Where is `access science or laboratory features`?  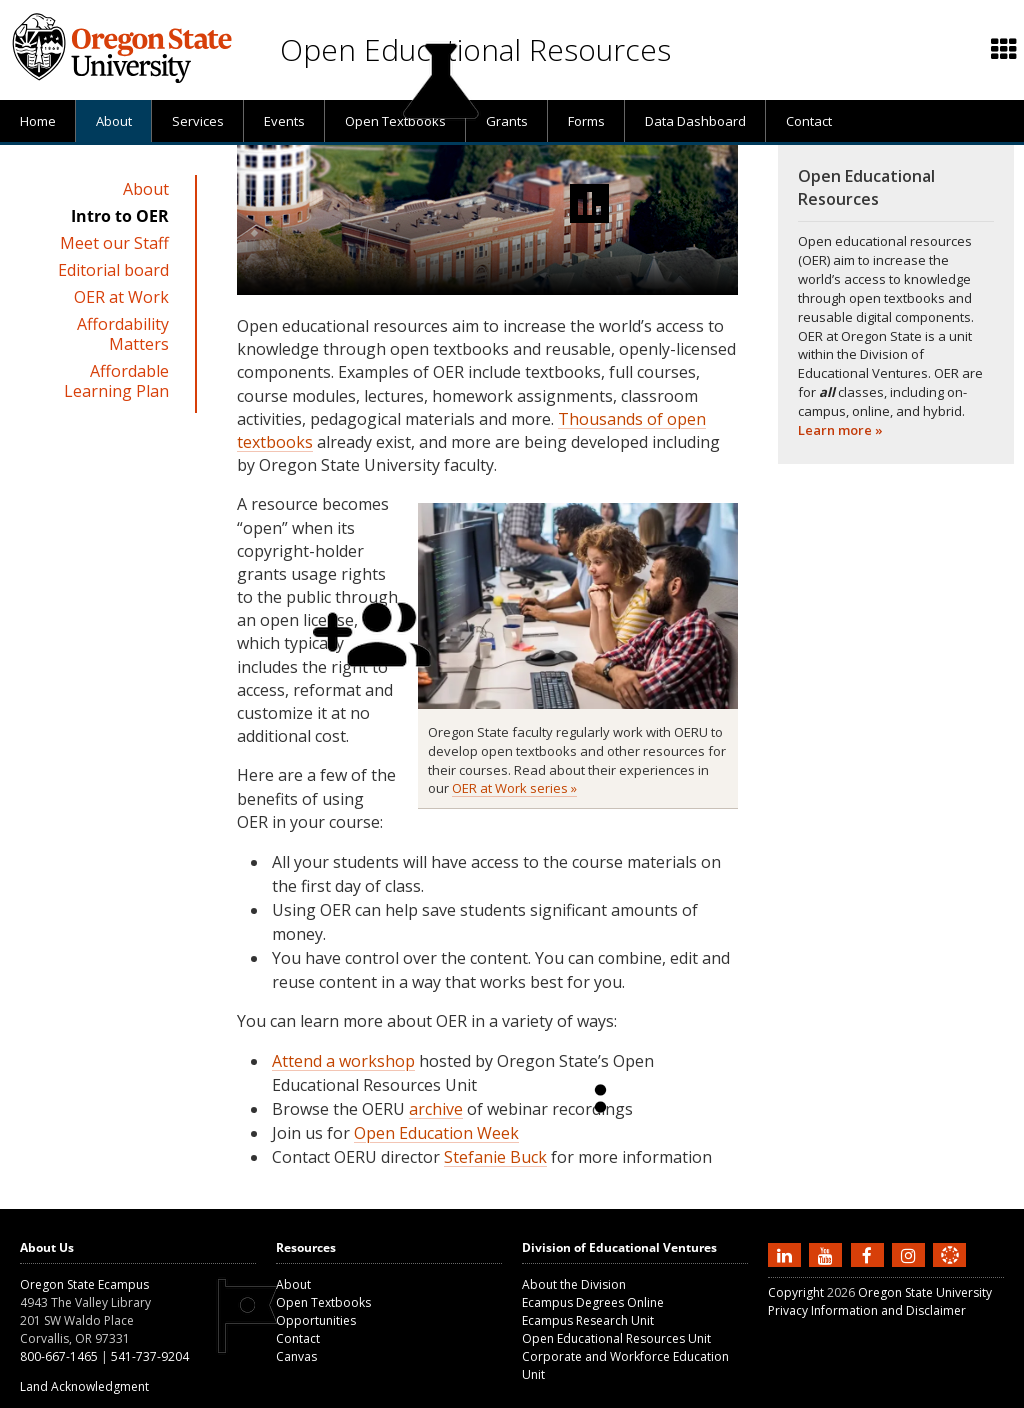 access science or laboratory features is located at coordinates (441, 81).